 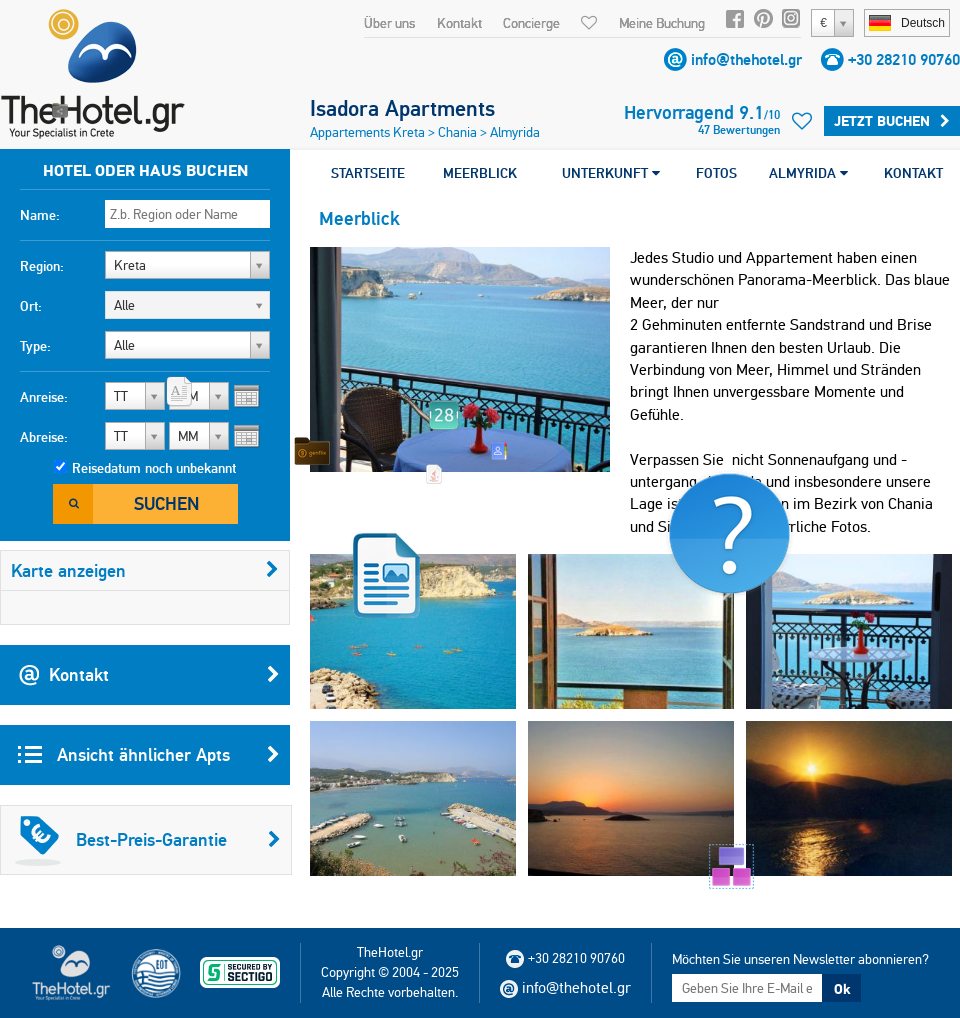 I want to click on open the calendar app, so click(x=444, y=415).